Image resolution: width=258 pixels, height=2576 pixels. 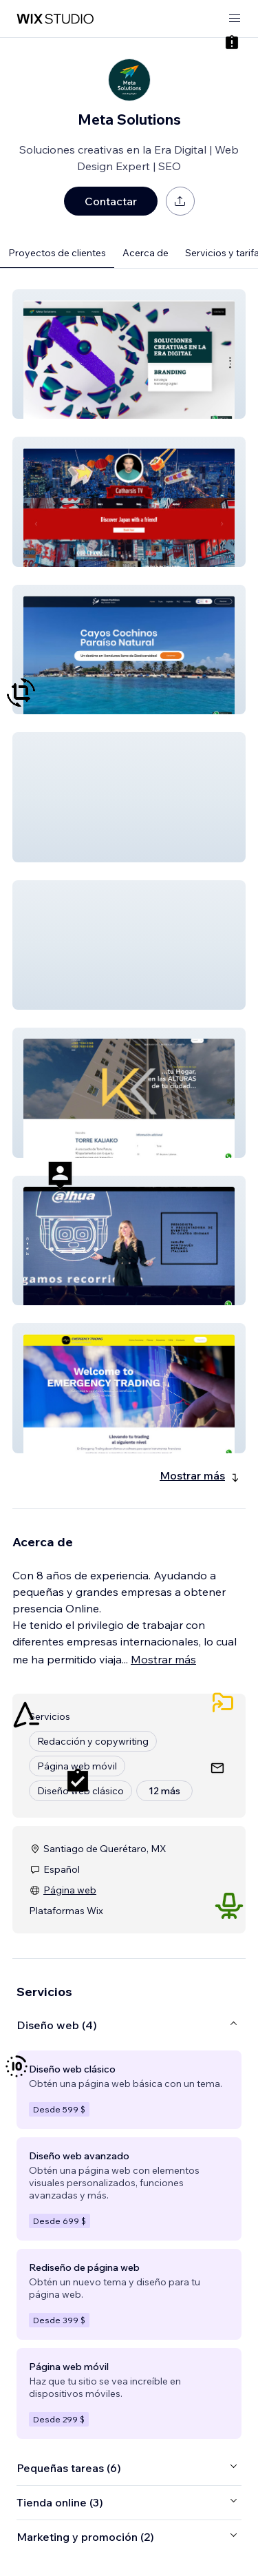 I want to click on open your email inbox, so click(x=217, y=1768).